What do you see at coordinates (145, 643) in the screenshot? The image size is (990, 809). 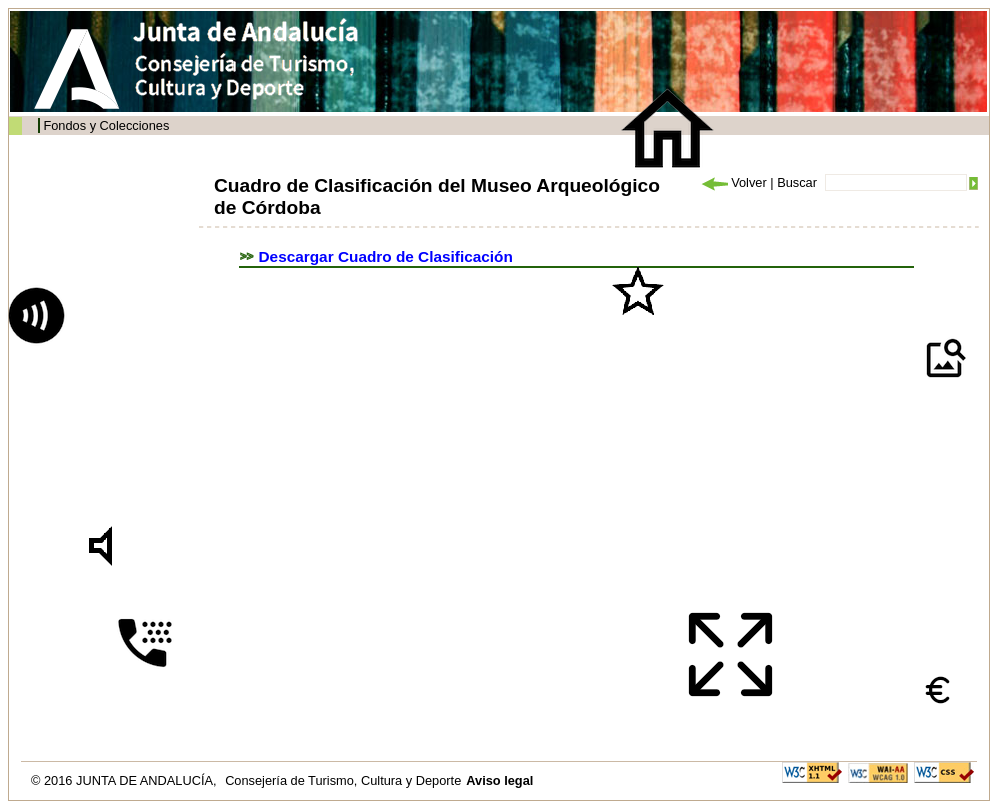 I see `access TTY/text telephone services` at bounding box center [145, 643].